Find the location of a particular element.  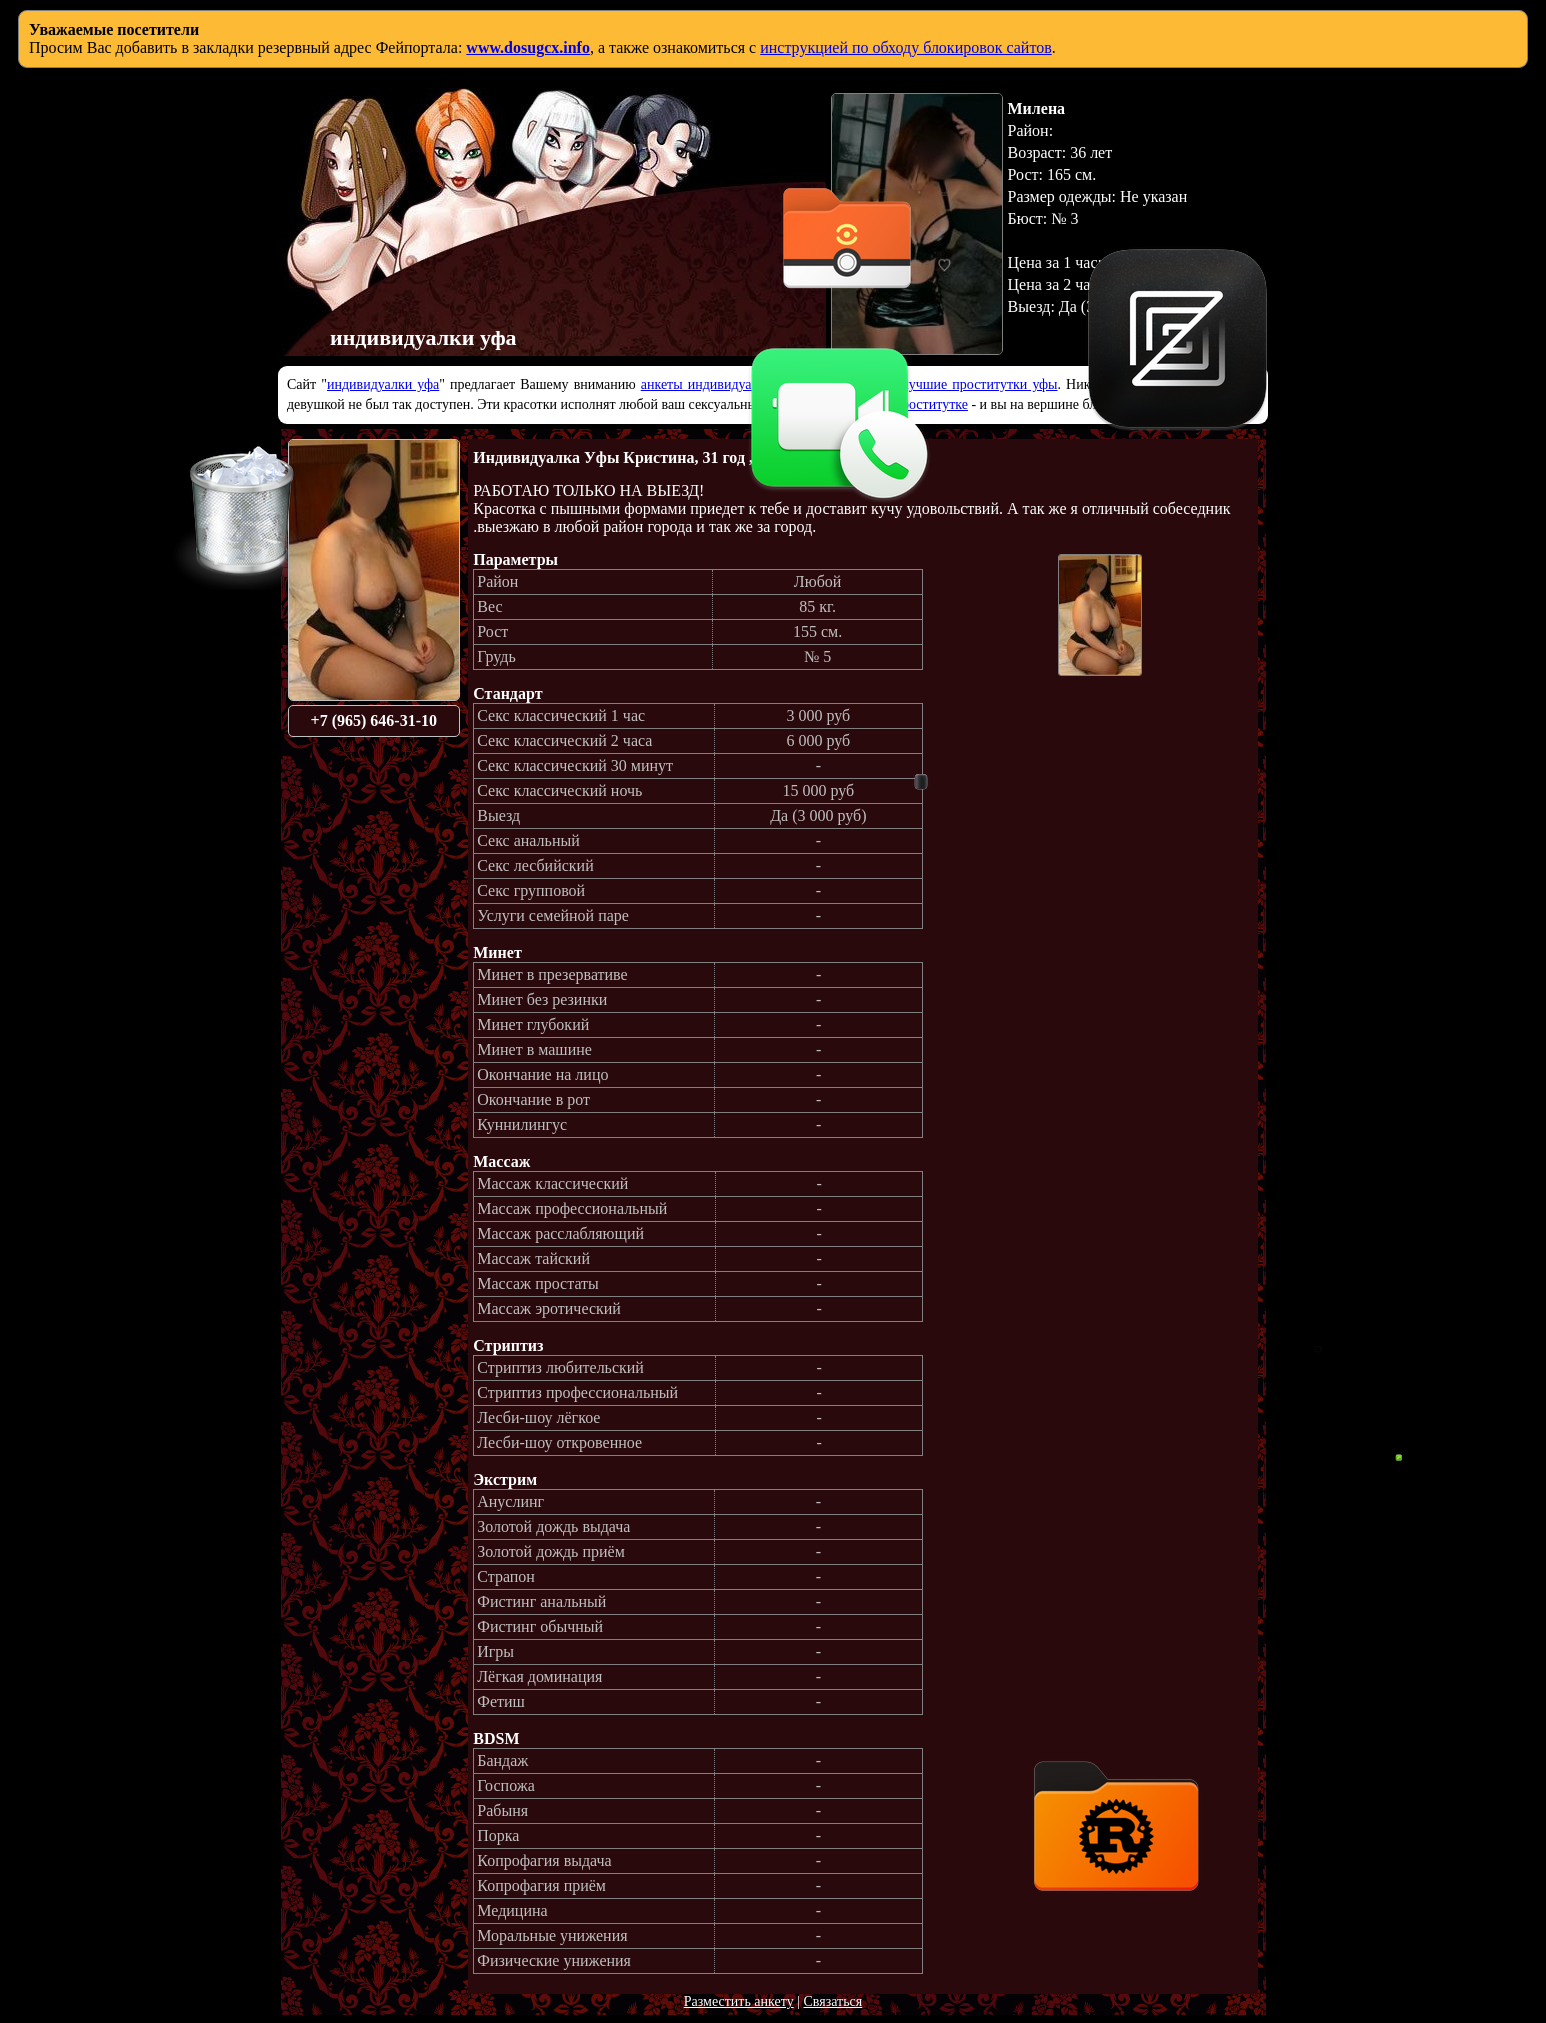

open FaceTime to start a video or audio call is located at coordinates (835, 421).